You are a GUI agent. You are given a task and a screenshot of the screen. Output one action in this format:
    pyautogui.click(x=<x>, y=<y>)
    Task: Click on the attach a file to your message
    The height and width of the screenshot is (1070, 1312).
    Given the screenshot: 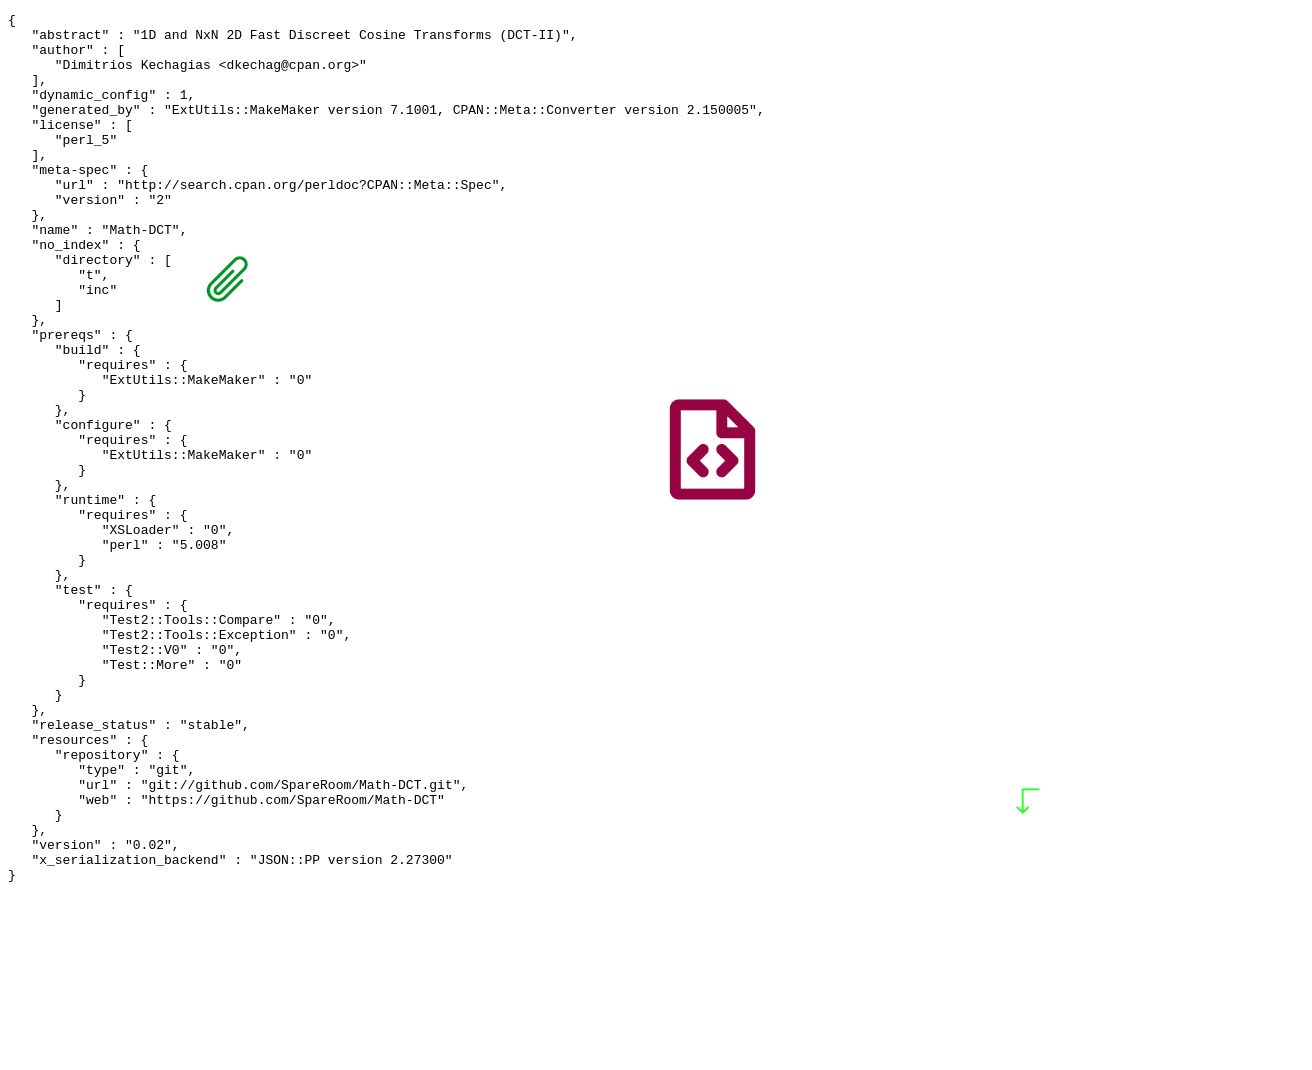 What is the action you would take?
    pyautogui.click(x=228, y=279)
    